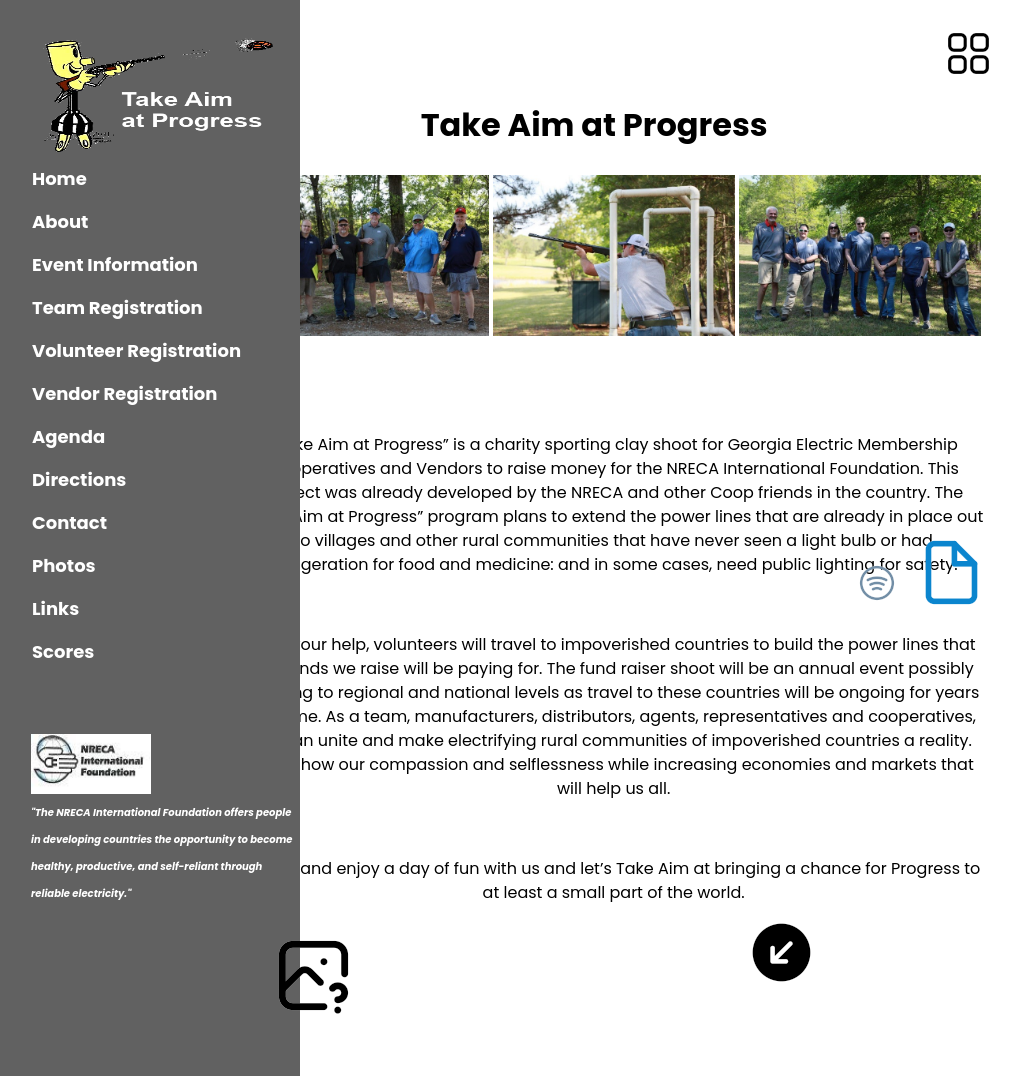  What do you see at coordinates (313, 975) in the screenshot?
I see `unknown or missing image` at bounding box center [313, 975].